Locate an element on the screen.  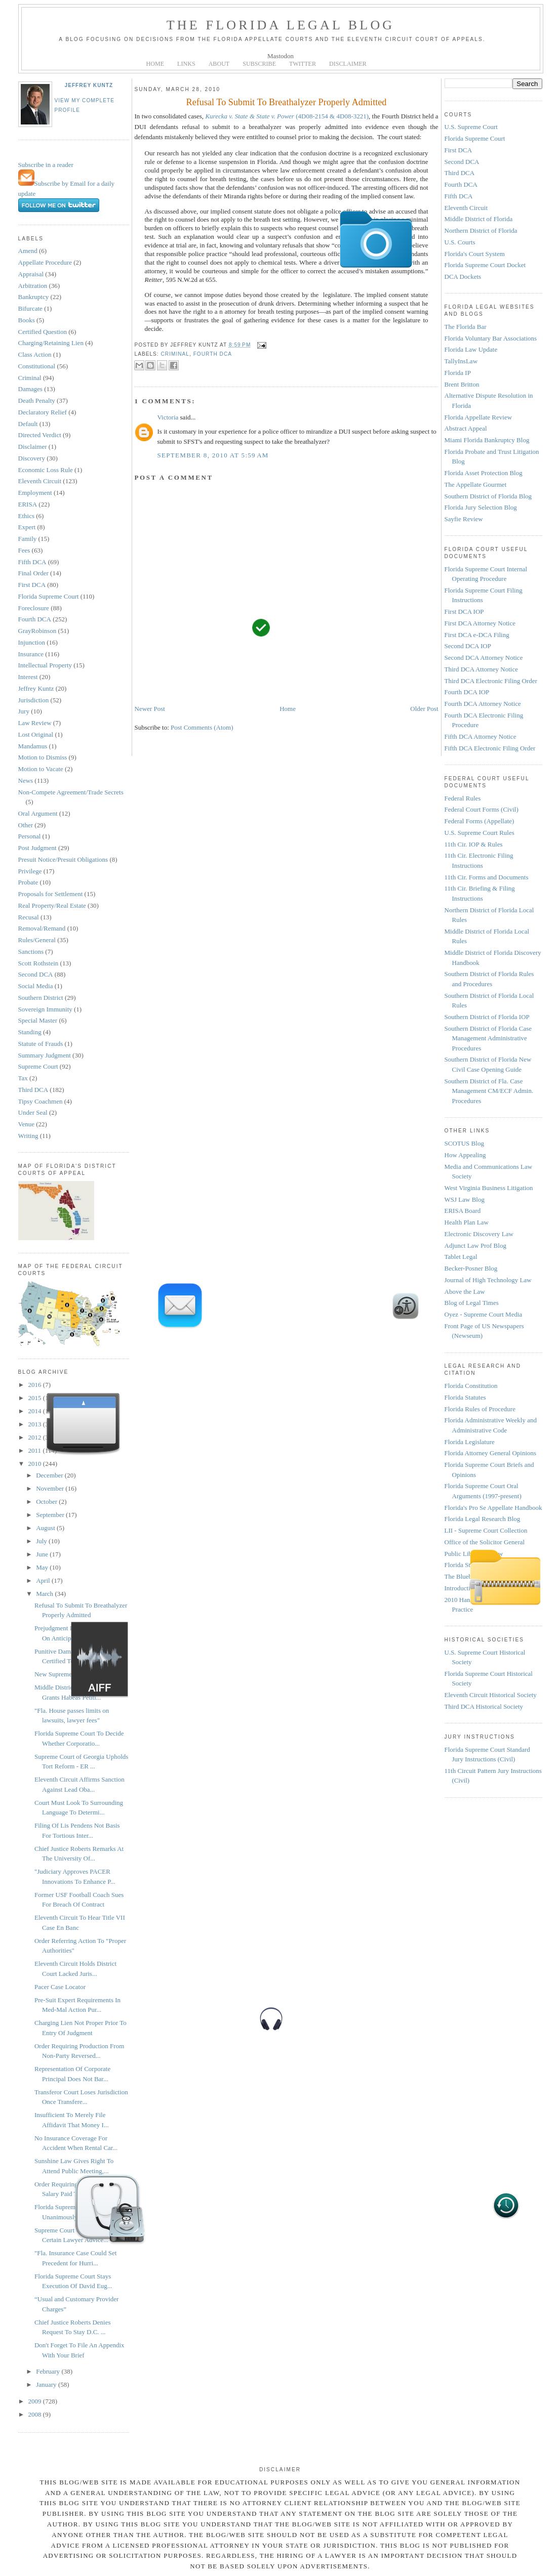
open Disk Utility to manage drives and storage is located at coordinates (107, 2207).